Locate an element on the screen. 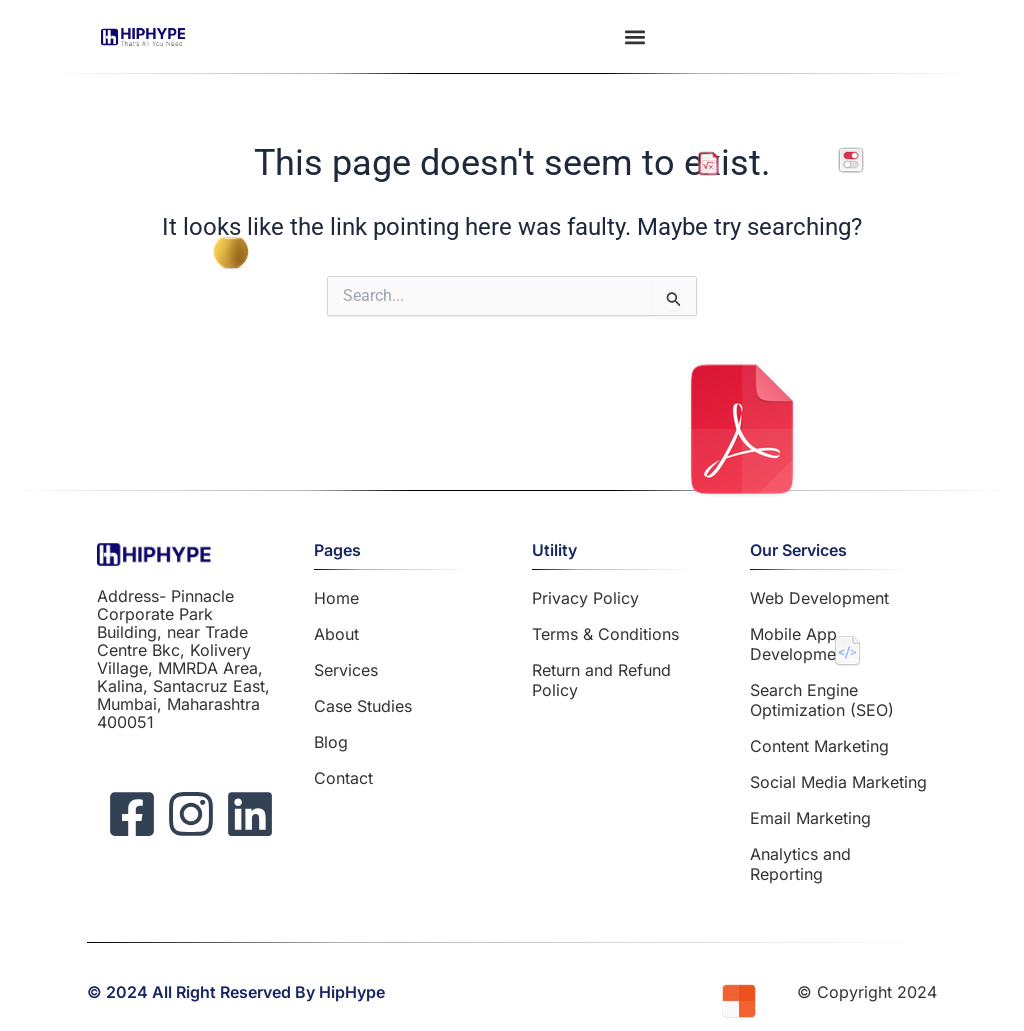 The image size is (1024, 1031). open system tweaks or settings app is located at coordinates (851, 160).